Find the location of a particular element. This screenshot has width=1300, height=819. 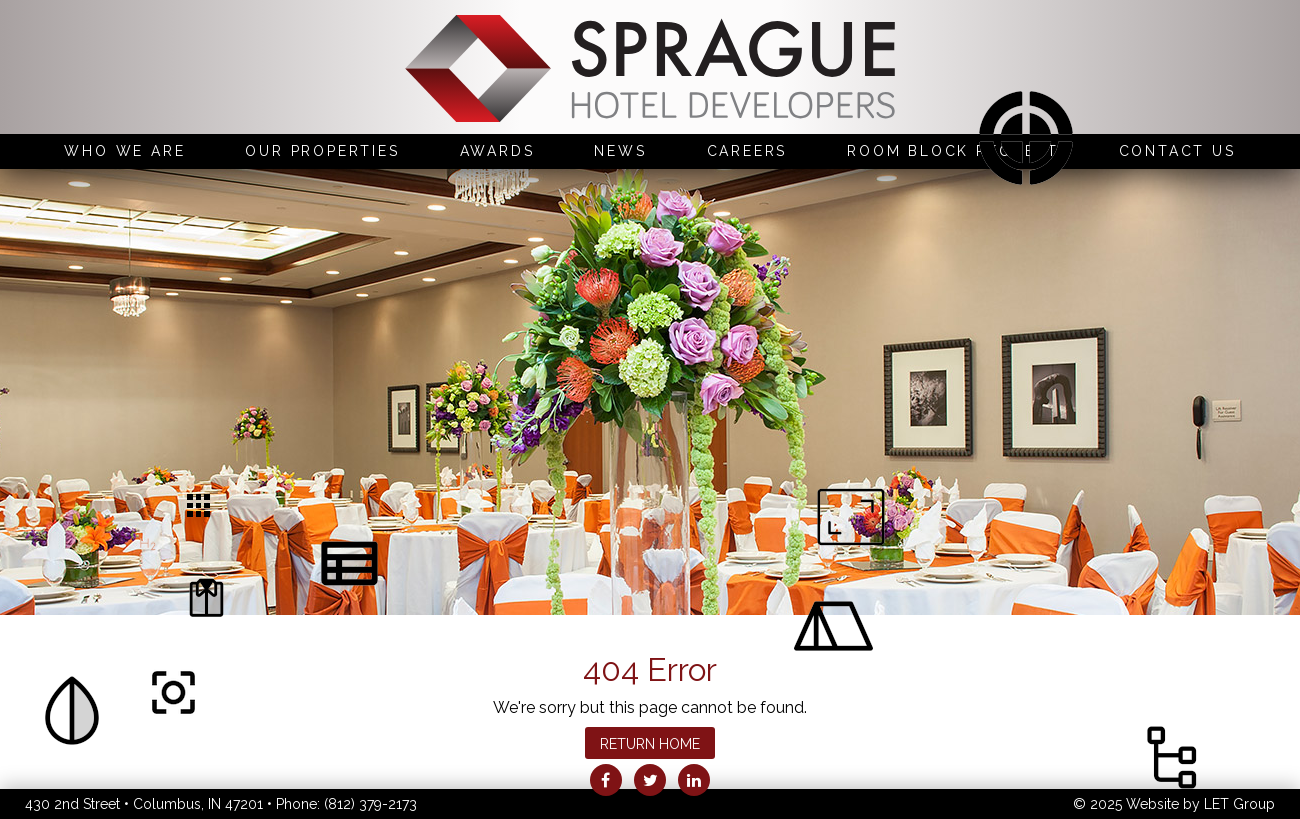

open the app drawer or launcher is located at coordinates (198, 505).